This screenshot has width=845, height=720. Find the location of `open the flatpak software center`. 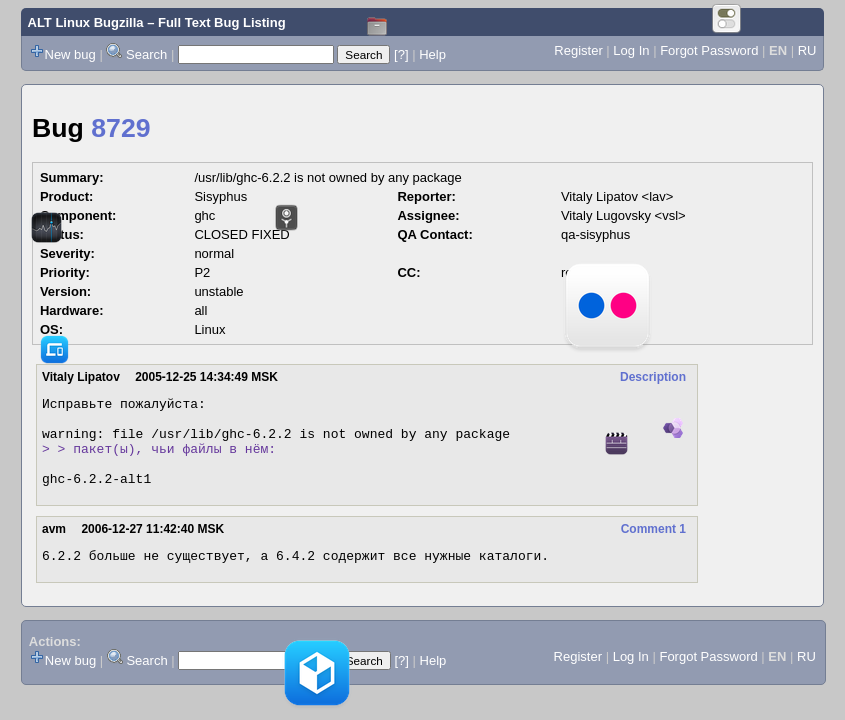

open the flatpak software center is located at coordinates (317, 673).